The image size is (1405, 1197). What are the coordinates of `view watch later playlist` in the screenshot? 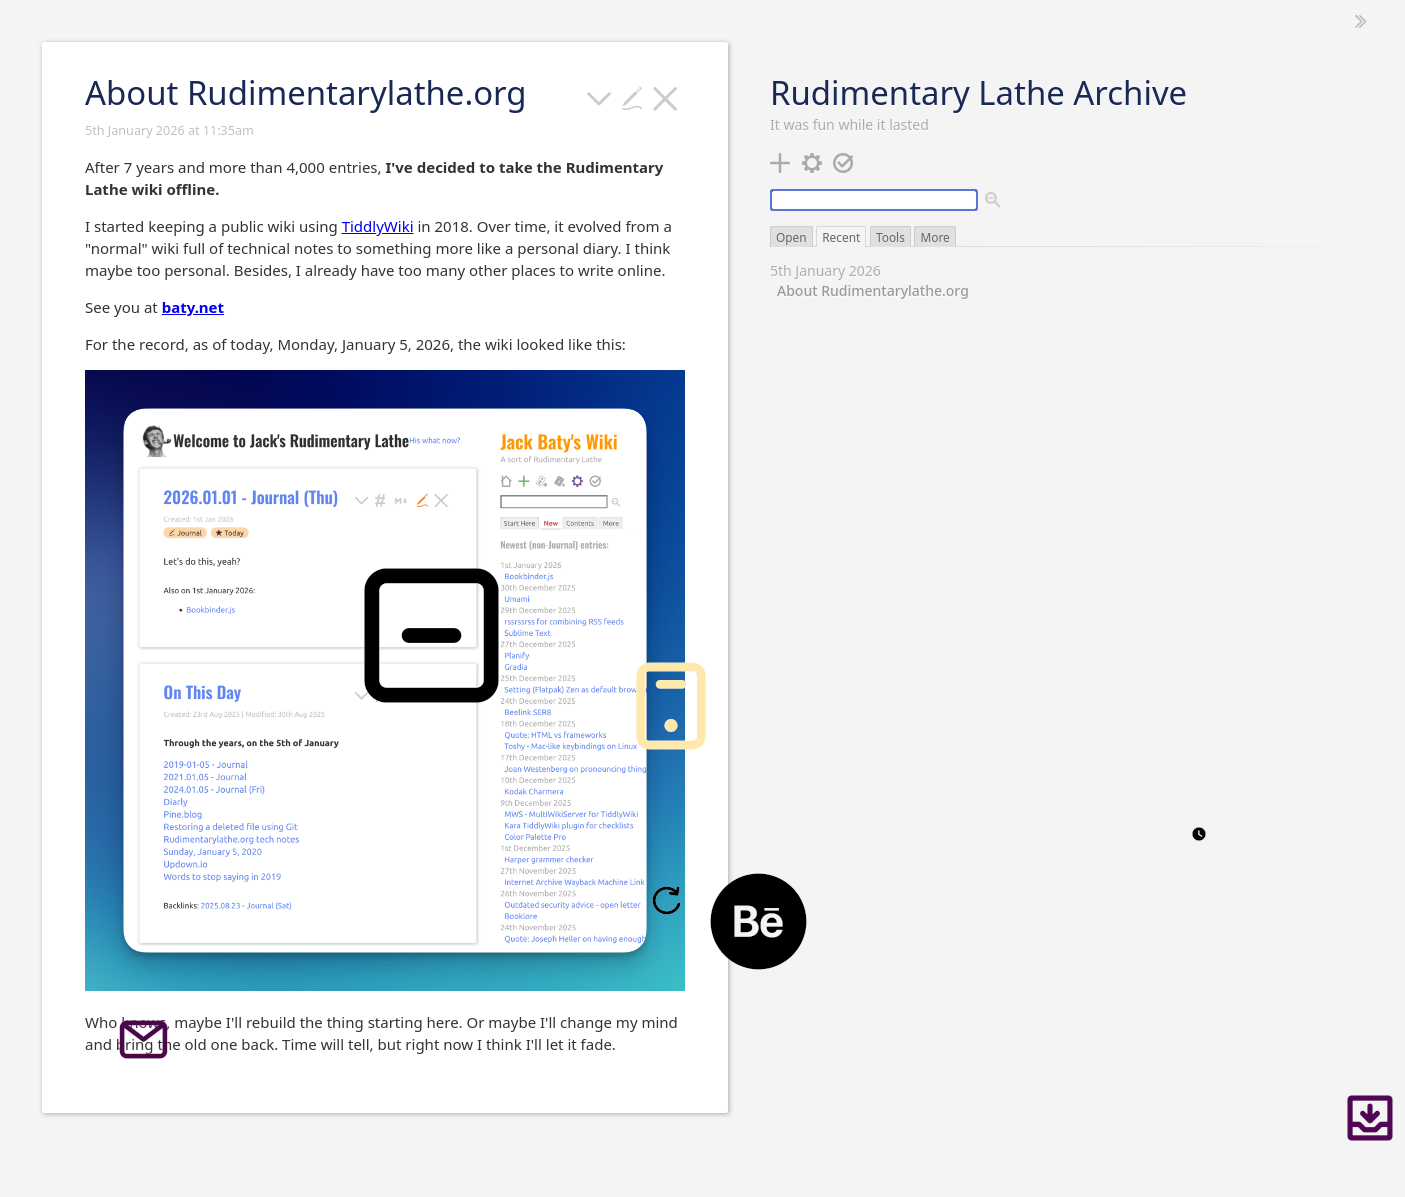 It's located at (1199, 834).